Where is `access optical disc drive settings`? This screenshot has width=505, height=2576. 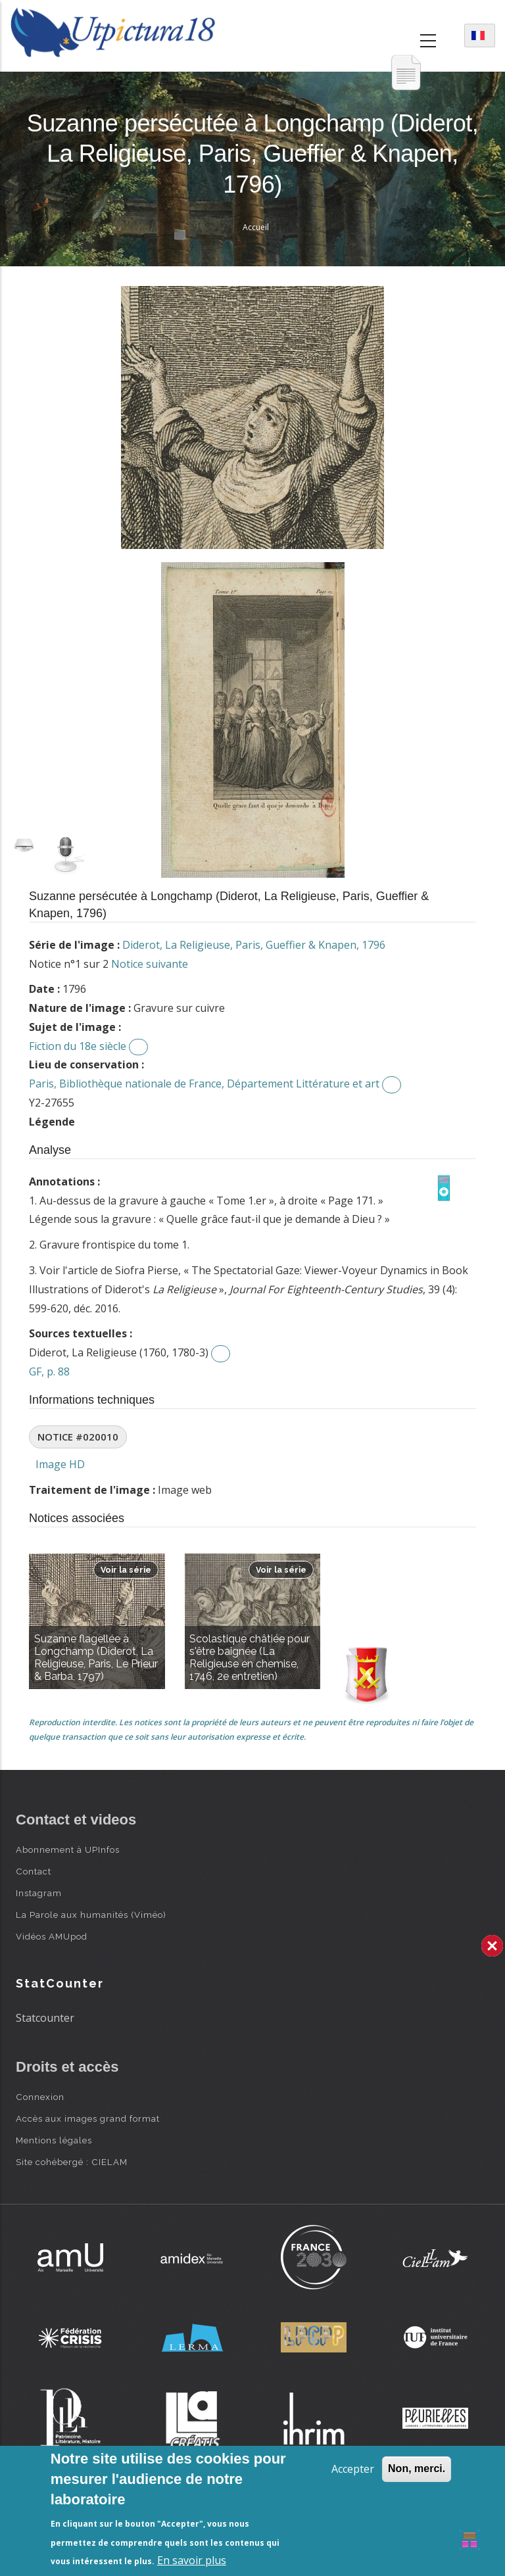
access optical disc drive settings is located at coordinates (24, 844).